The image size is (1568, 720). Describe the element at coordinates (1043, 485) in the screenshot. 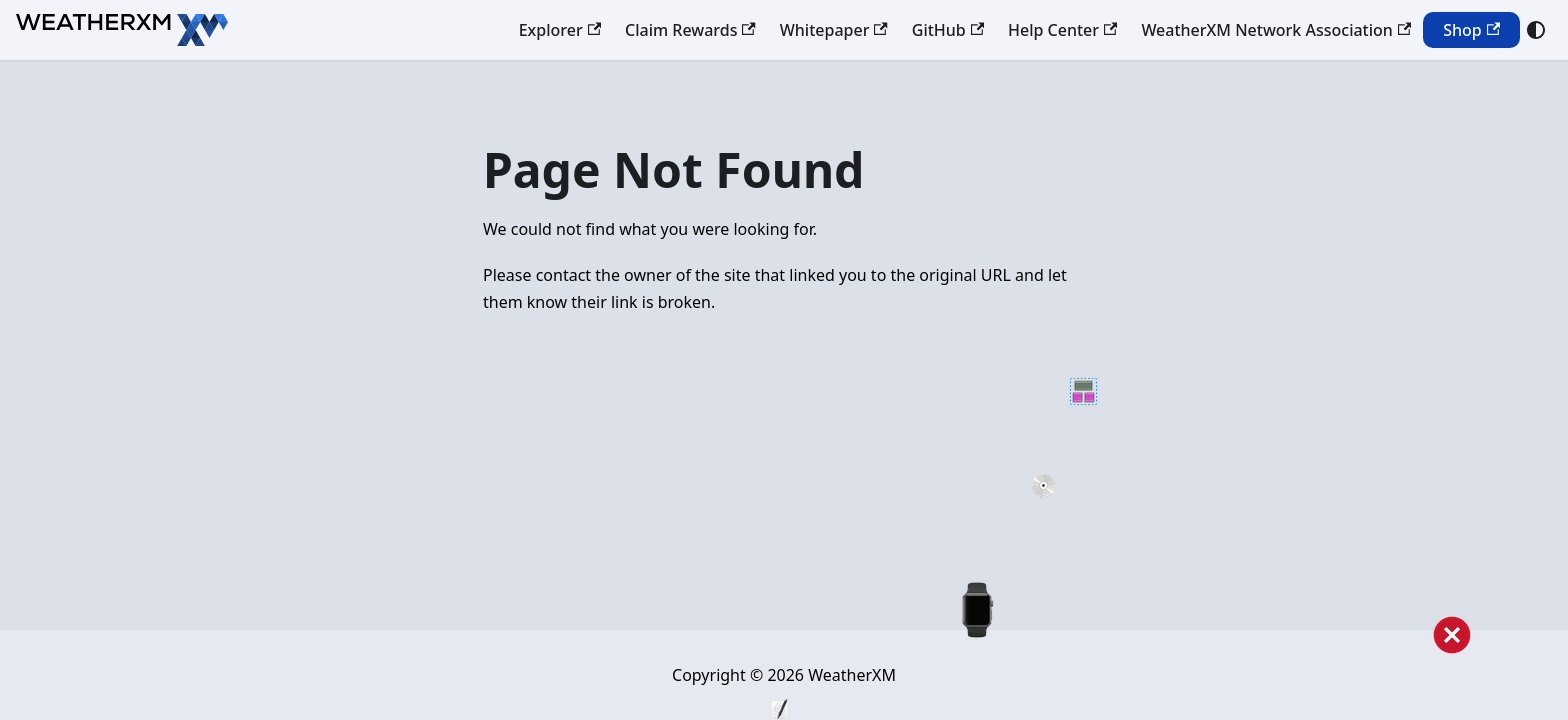

I see `indicates a CD or DVD drive` at that location.